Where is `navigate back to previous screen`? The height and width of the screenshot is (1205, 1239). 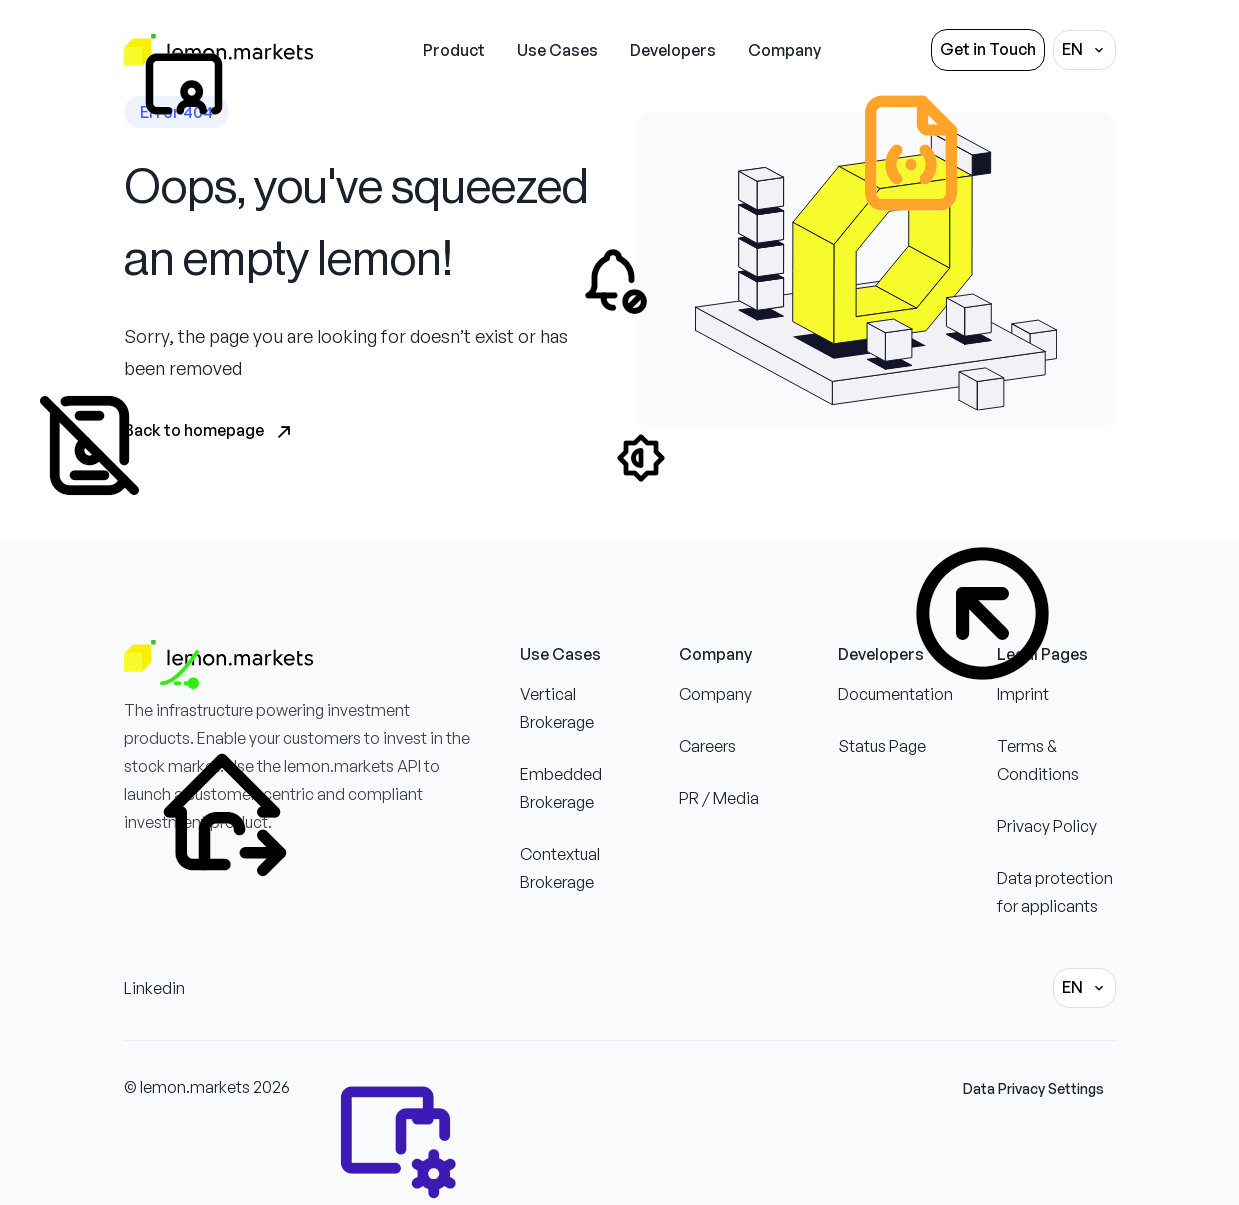
navigate back to previous screen is located at coordinates (982, 613).